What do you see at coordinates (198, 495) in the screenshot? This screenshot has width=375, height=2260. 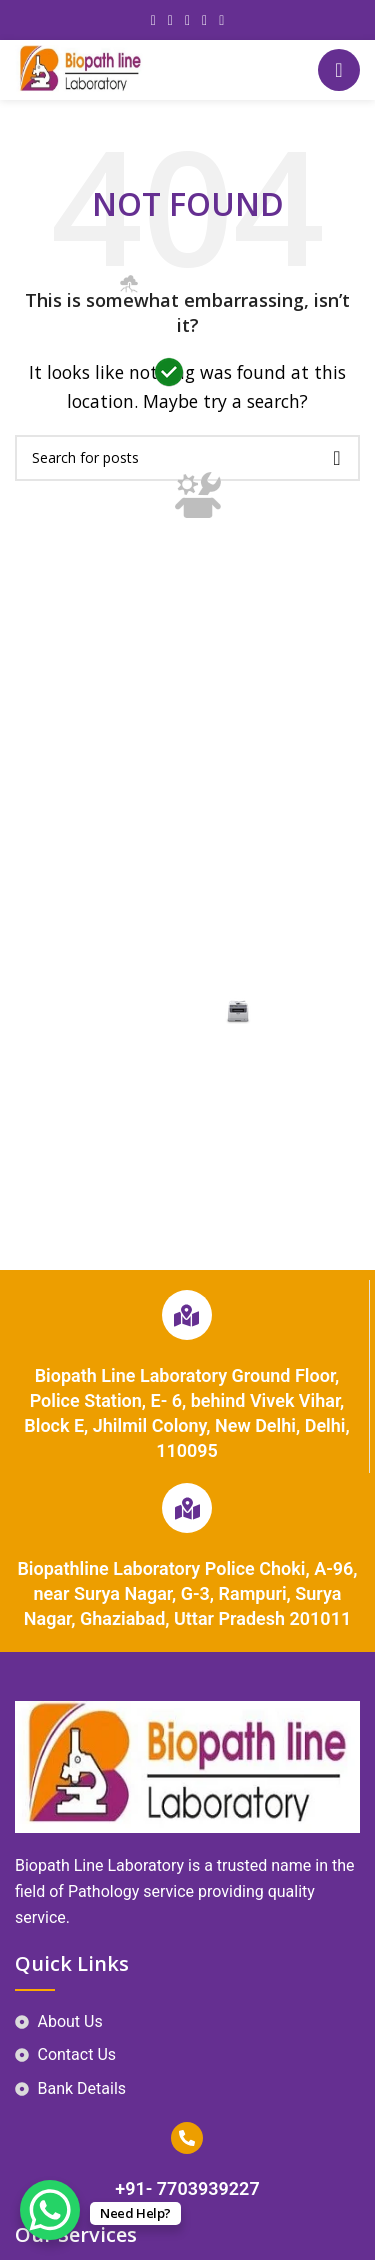 I see `access miscellaneous settings or preferences` at bounding box center [198, 495].